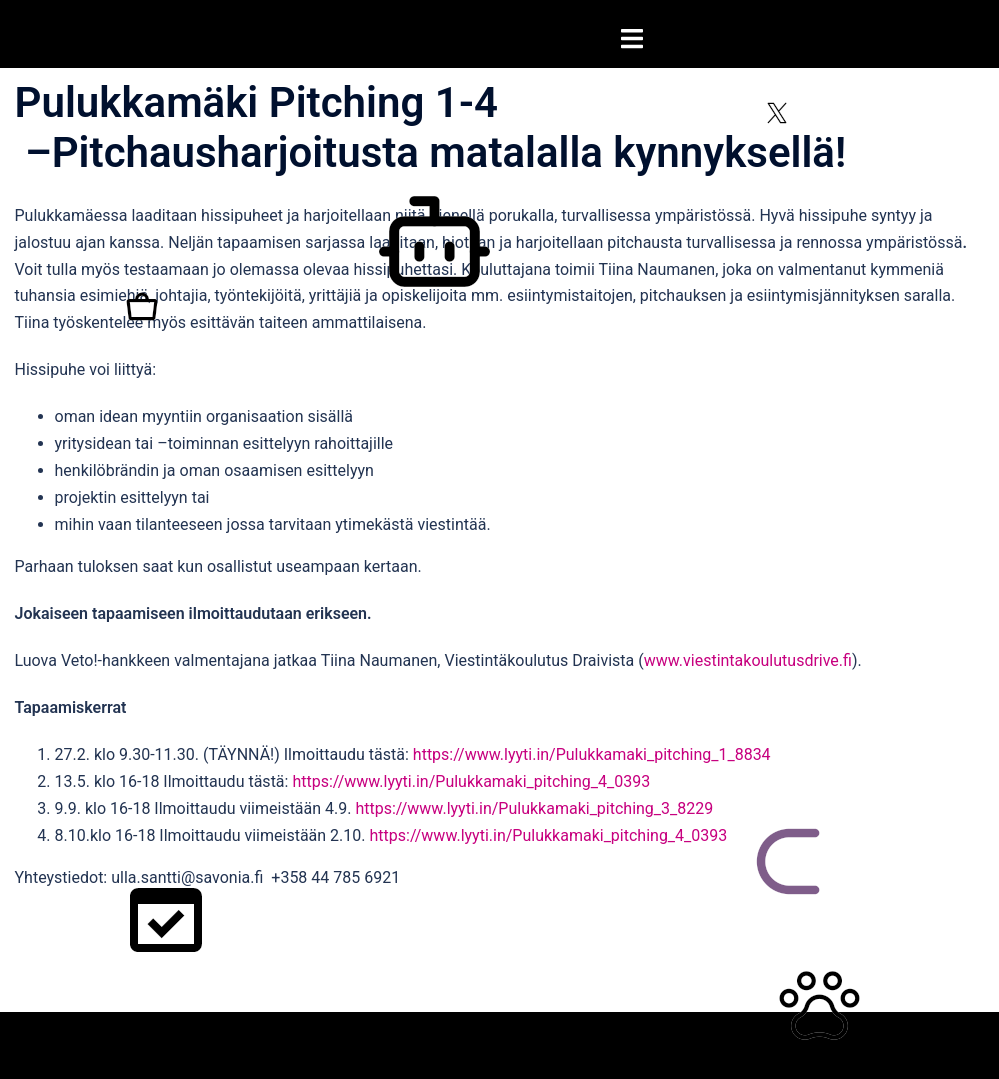 This screenshot has height=1079, width=999. Describe the element at coordinates (434, 241) in the screenshot. I see `access chatbot or AI assistant` at that location.